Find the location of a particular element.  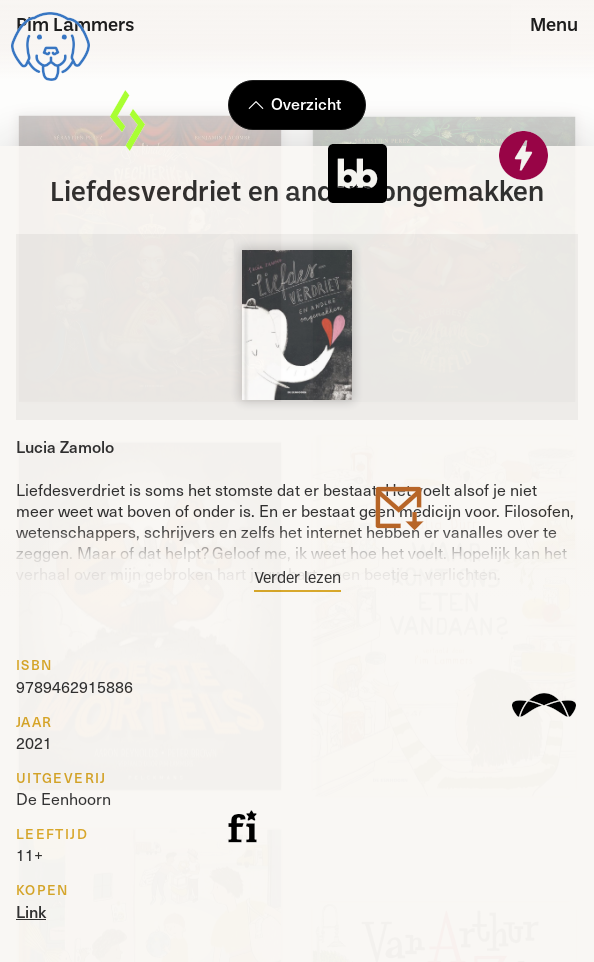

budibase app or service logo is located at coordinates (357, 173).